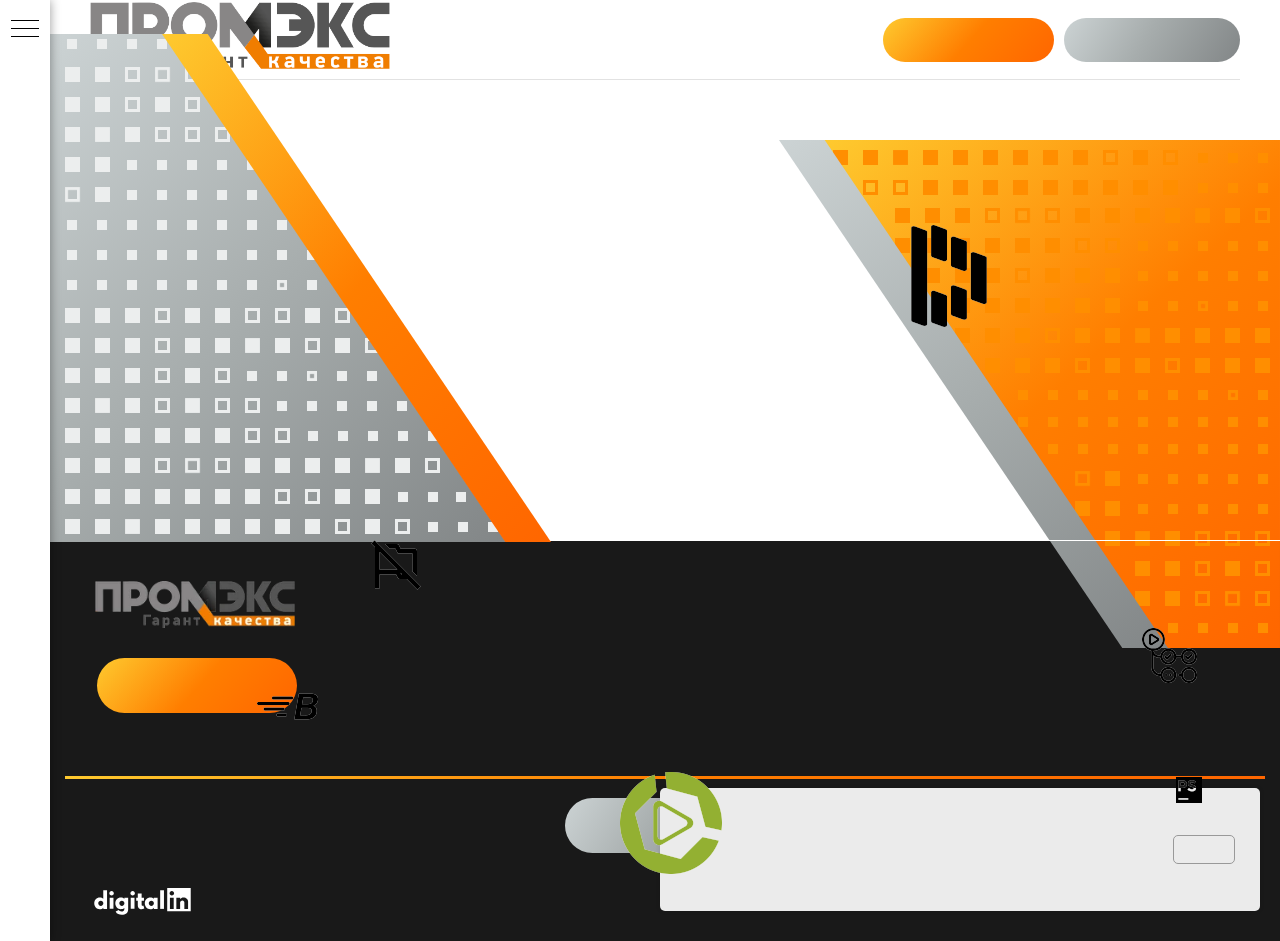 The width and height of the screenshot is (1280, 941). I want to click on BlazeMeter logo - performance testing platform, so click(287, 706).